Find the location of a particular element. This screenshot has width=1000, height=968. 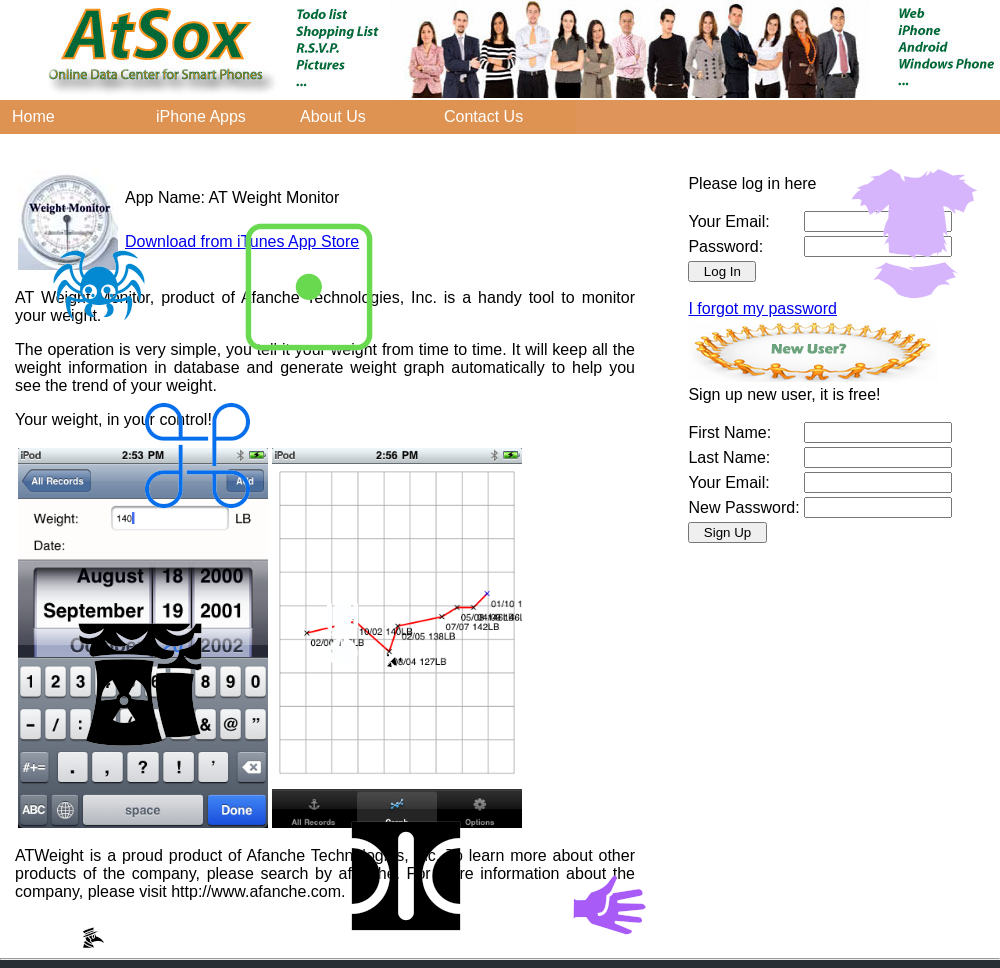

explore ancient Egypt themed content is located at coordinates (394, 661).